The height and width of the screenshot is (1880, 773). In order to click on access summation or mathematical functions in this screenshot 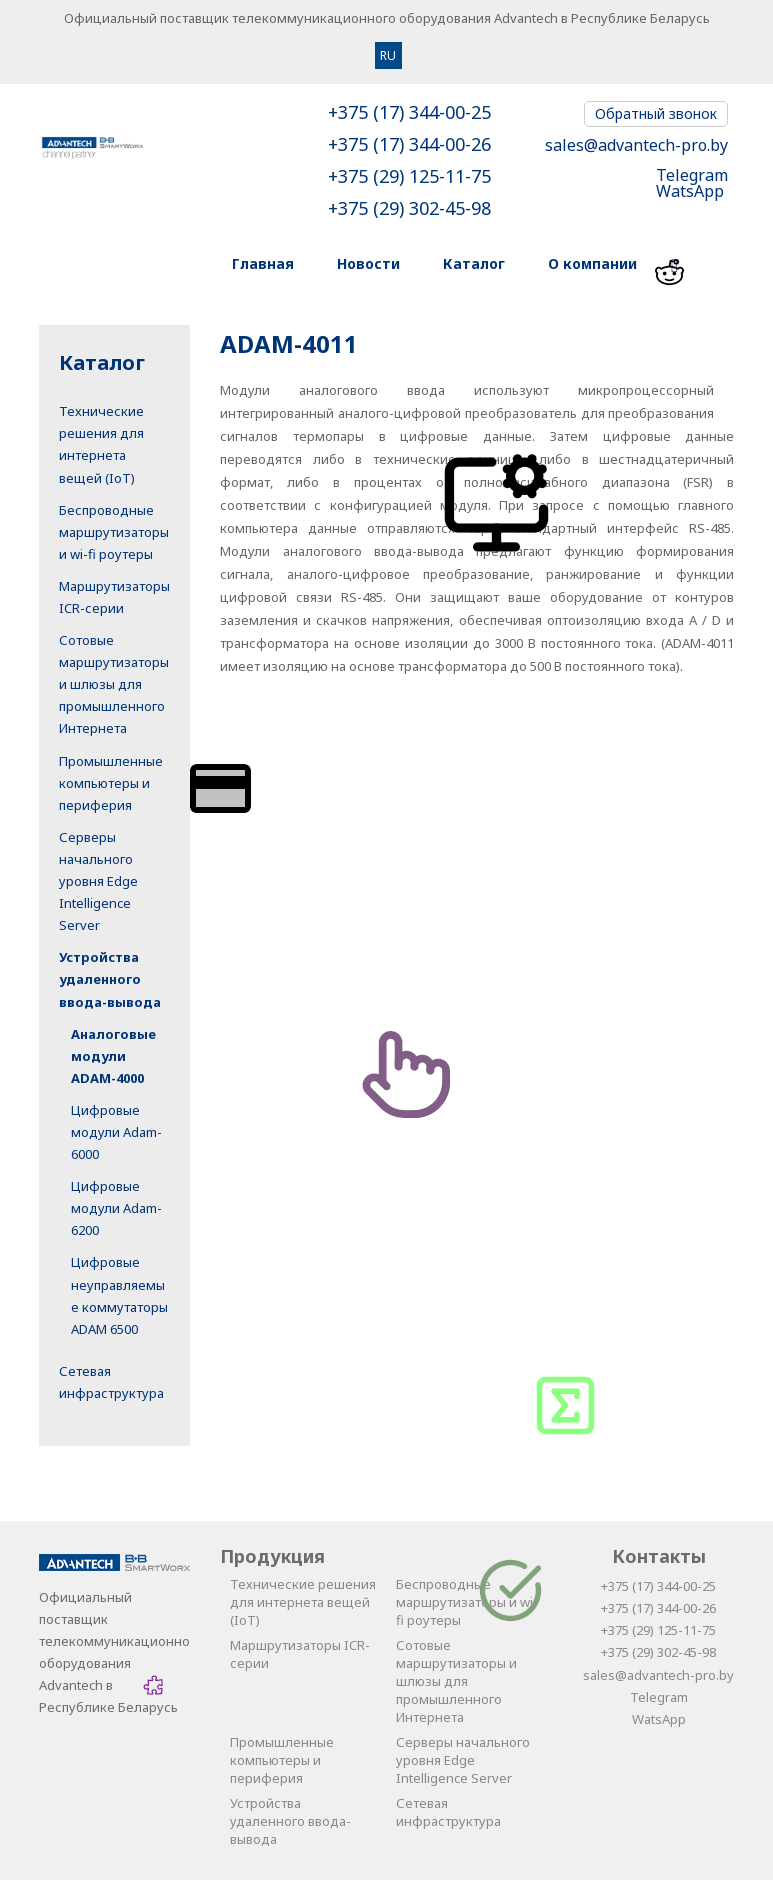, I will do `click(565, 1405)`.